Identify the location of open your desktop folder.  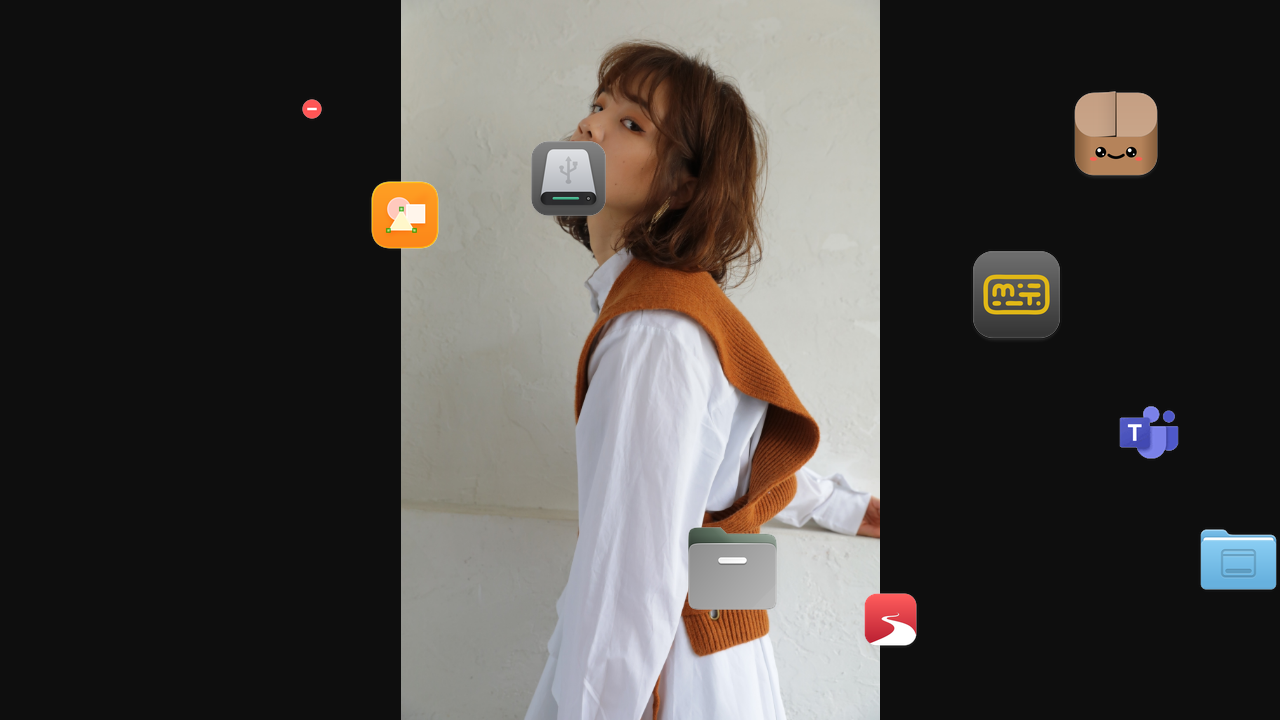
(1238, 559).